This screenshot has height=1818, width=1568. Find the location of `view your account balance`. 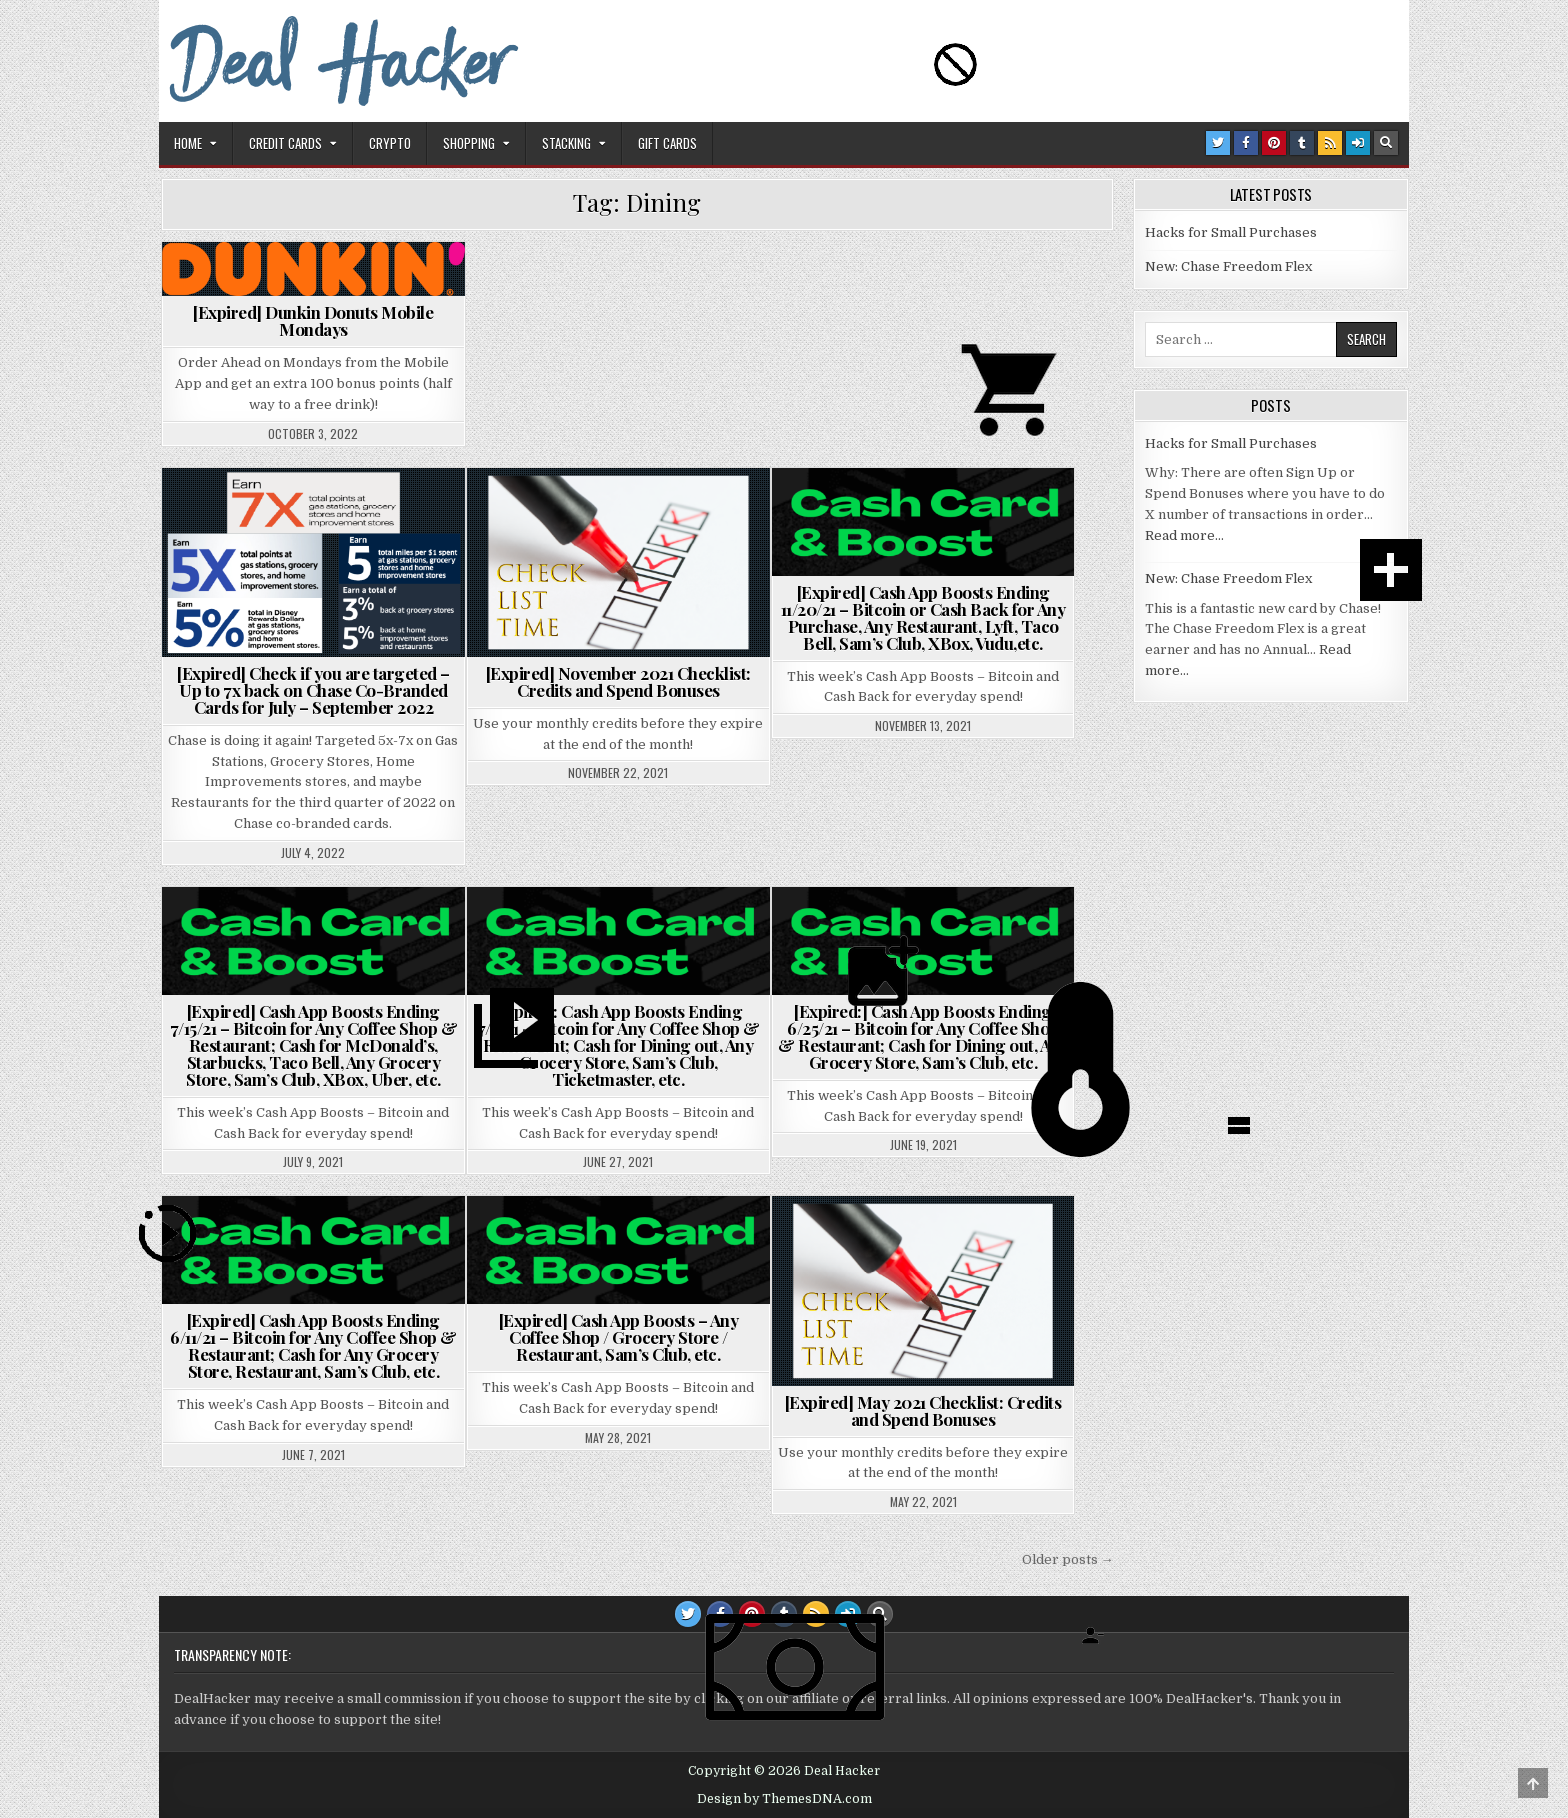

view your account balance is located at coordinates (795, 1667).